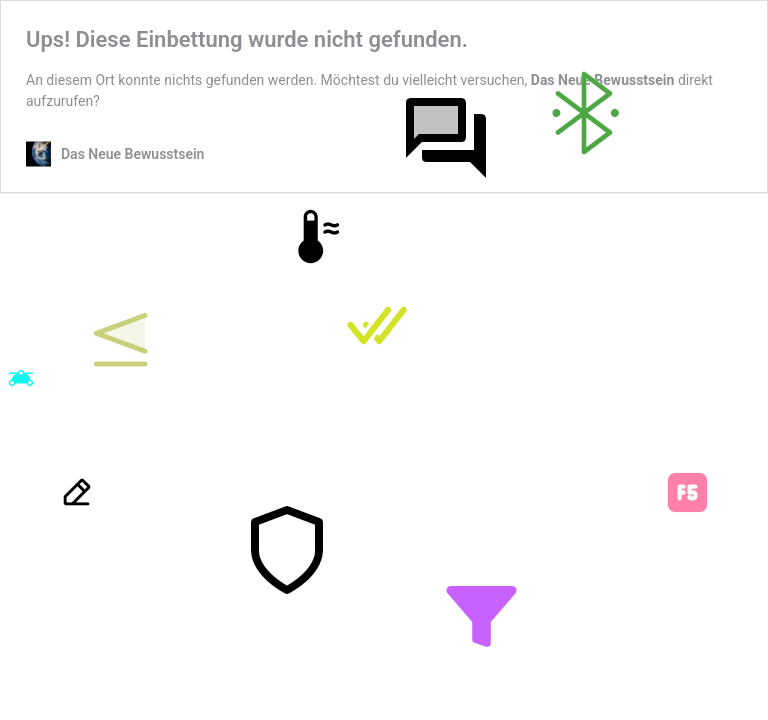  Describe the element at coordinates (446, 138) in the screenshot. I see `open forum or group discussion` at that location.